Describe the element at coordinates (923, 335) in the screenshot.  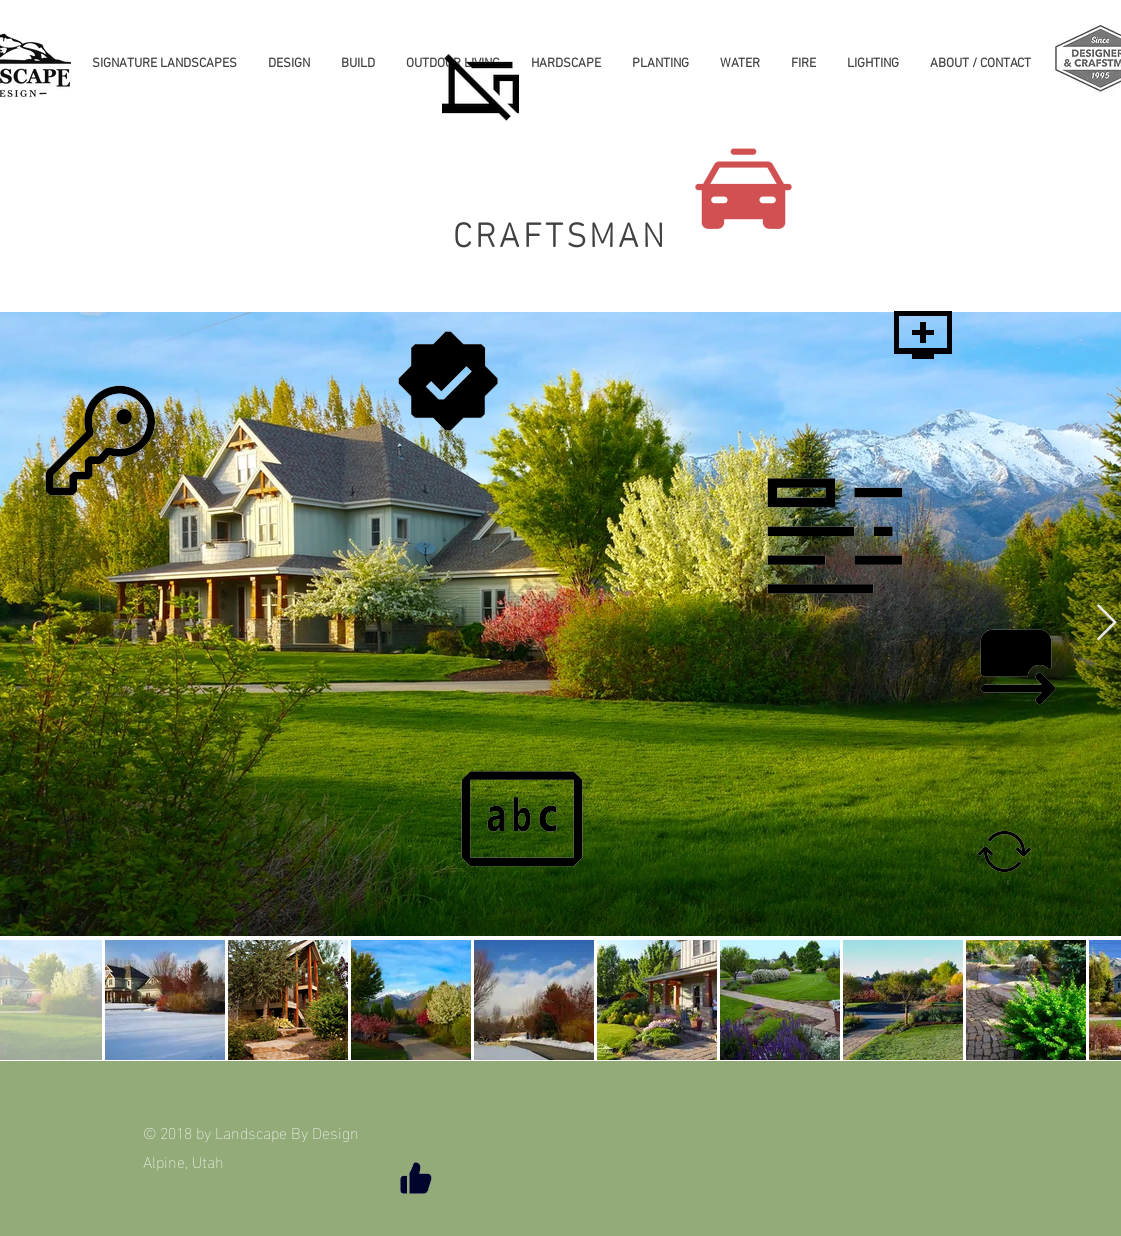
I see `add current video to watch queue` at that location.